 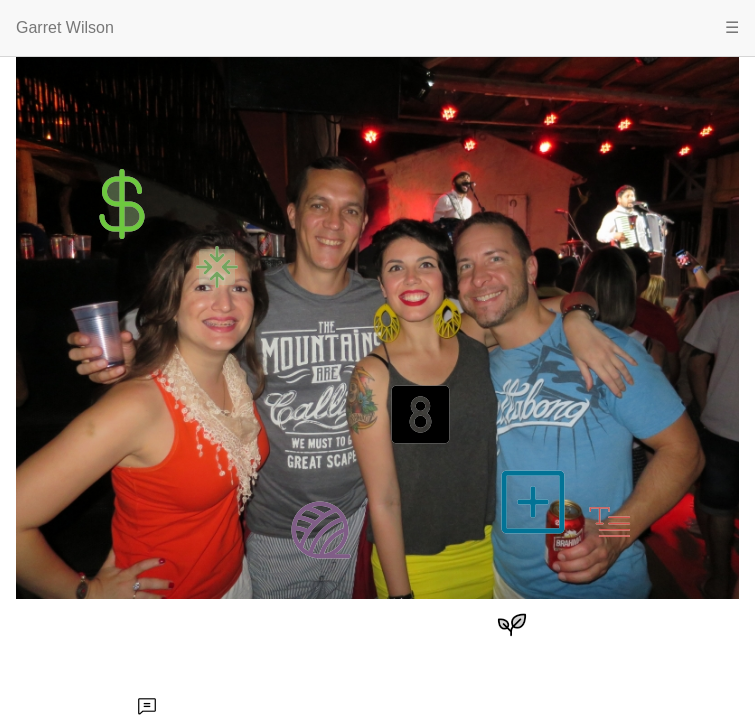 What do you see at coordinates (217, 267) in the screenshot?
I see `collapse or minimize content` at bounding box center [217, 267].